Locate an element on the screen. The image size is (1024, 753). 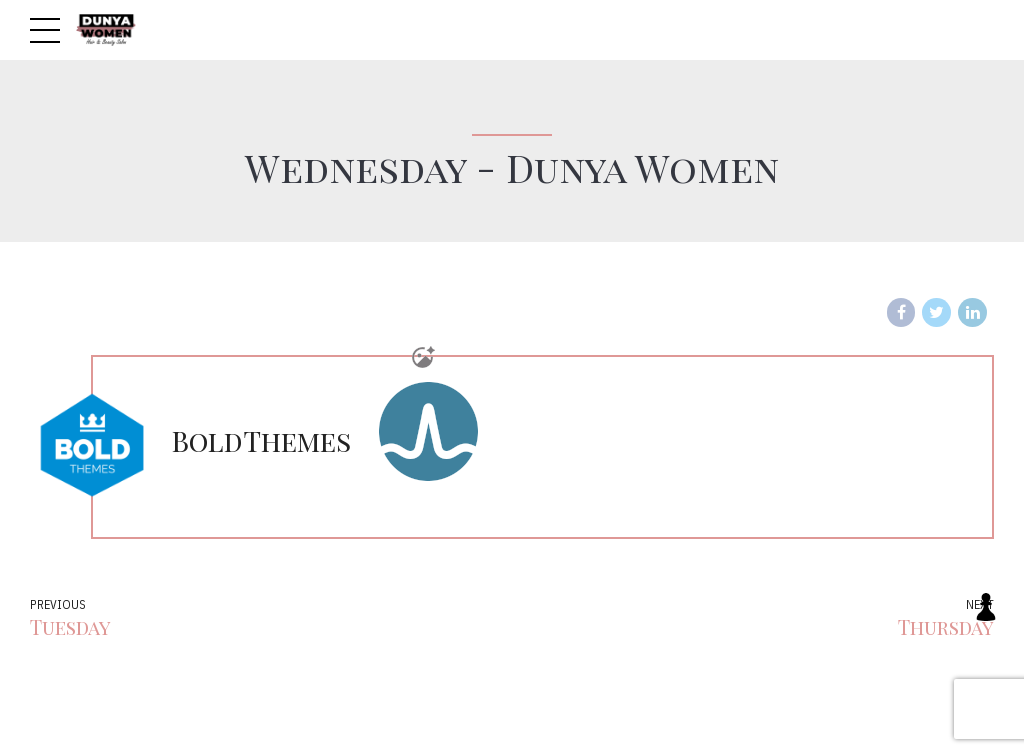
generate ai-enhanced image is located at coordinates (422, 357).